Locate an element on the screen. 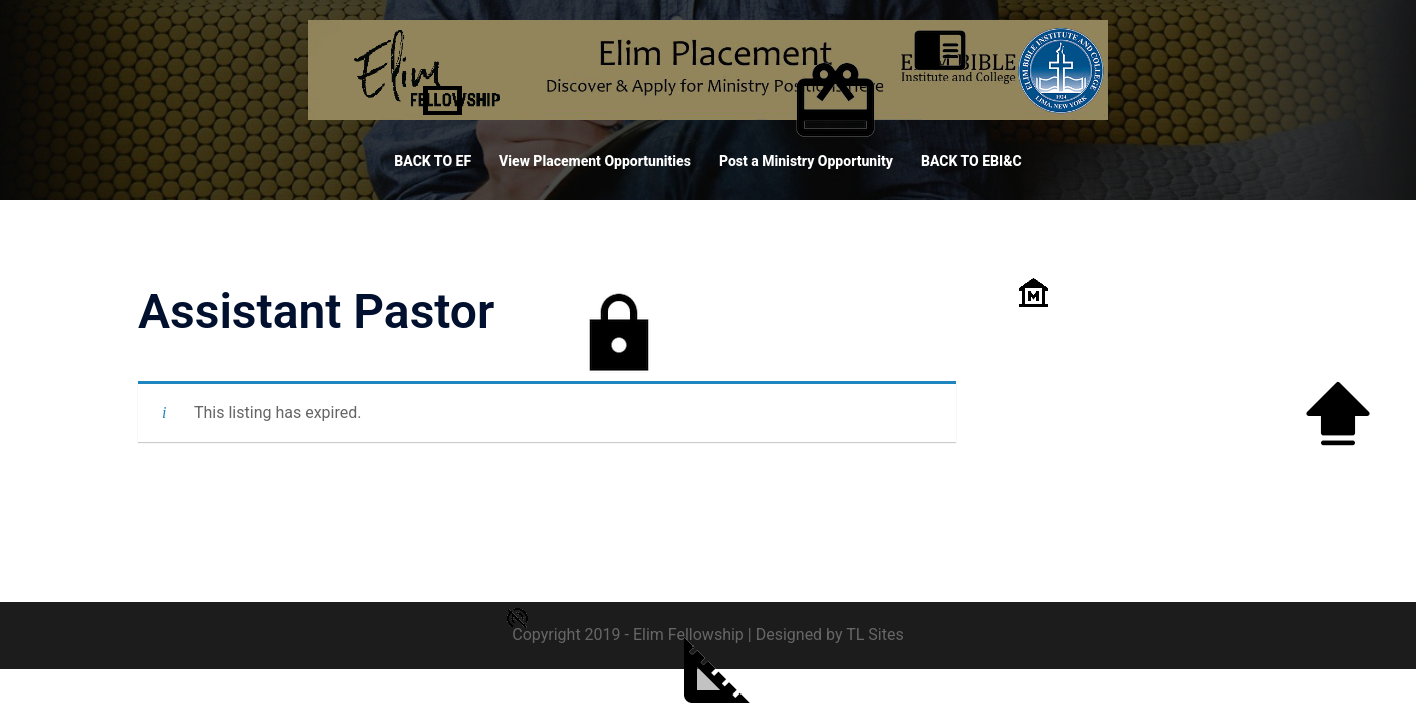 The height and width of the screenshot is (720, 1416). measure dimensions or square footage is located at coordinates (717, 670).